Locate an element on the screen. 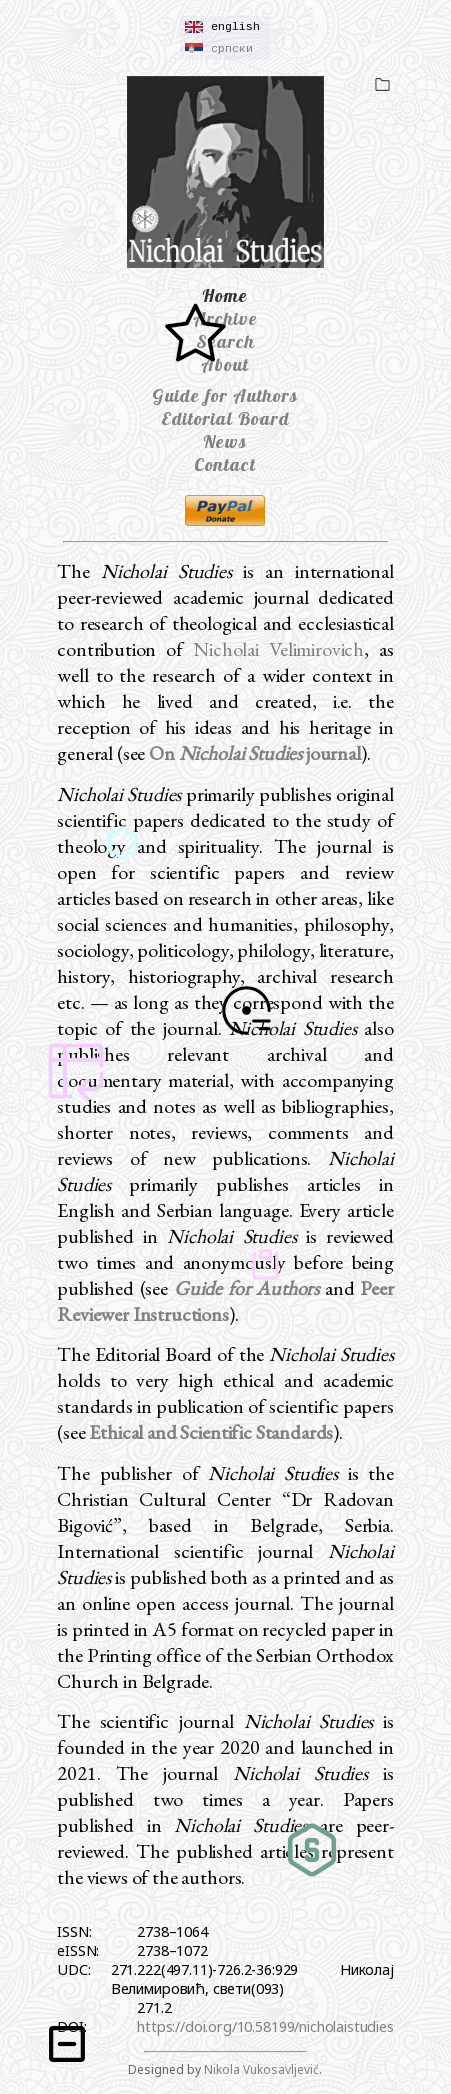 The width and height of the screenshot is (451, 2094). pivot data by column in a table or spreadsheet is located at coordinates (76, 1071).